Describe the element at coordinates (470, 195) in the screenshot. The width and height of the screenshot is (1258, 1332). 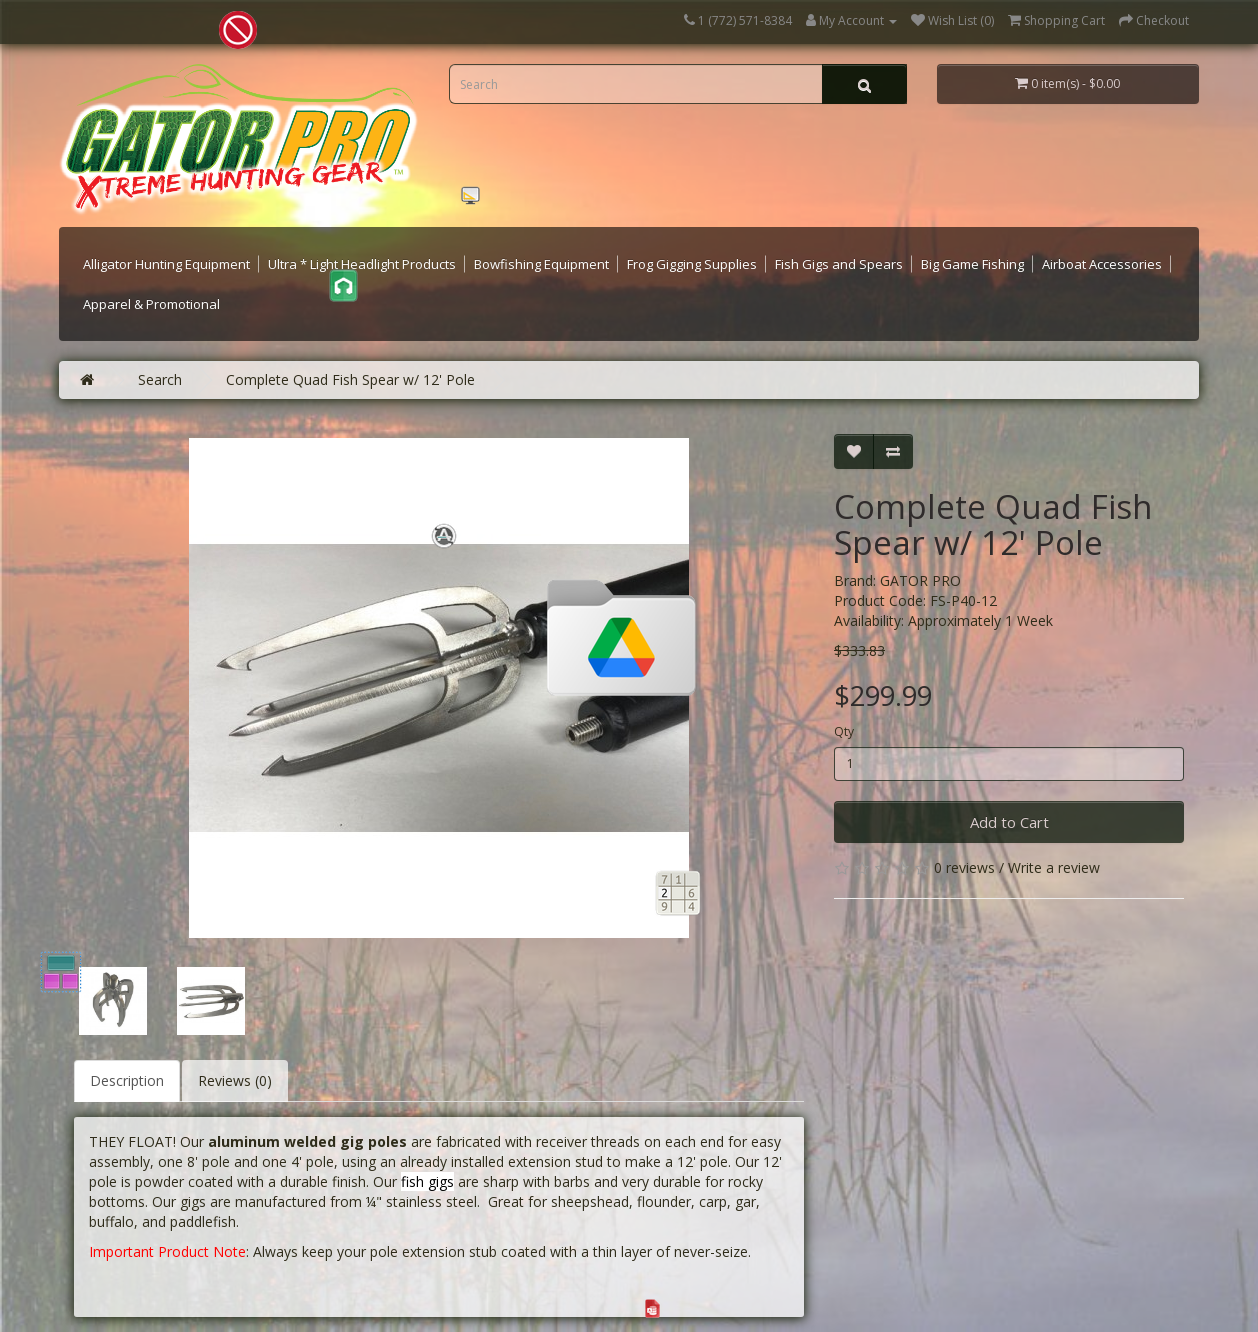
I see `open display settings` at that location.